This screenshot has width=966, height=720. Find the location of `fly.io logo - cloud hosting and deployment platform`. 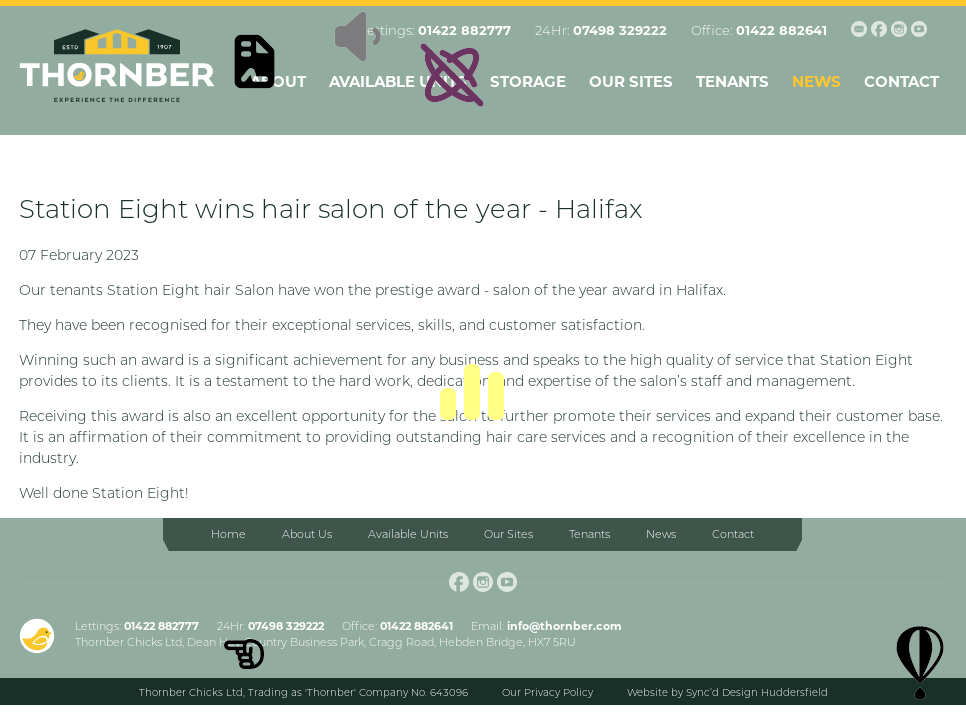

fly.io logo - cloud hosting and deployment platform is located at coordinates (920, 663).